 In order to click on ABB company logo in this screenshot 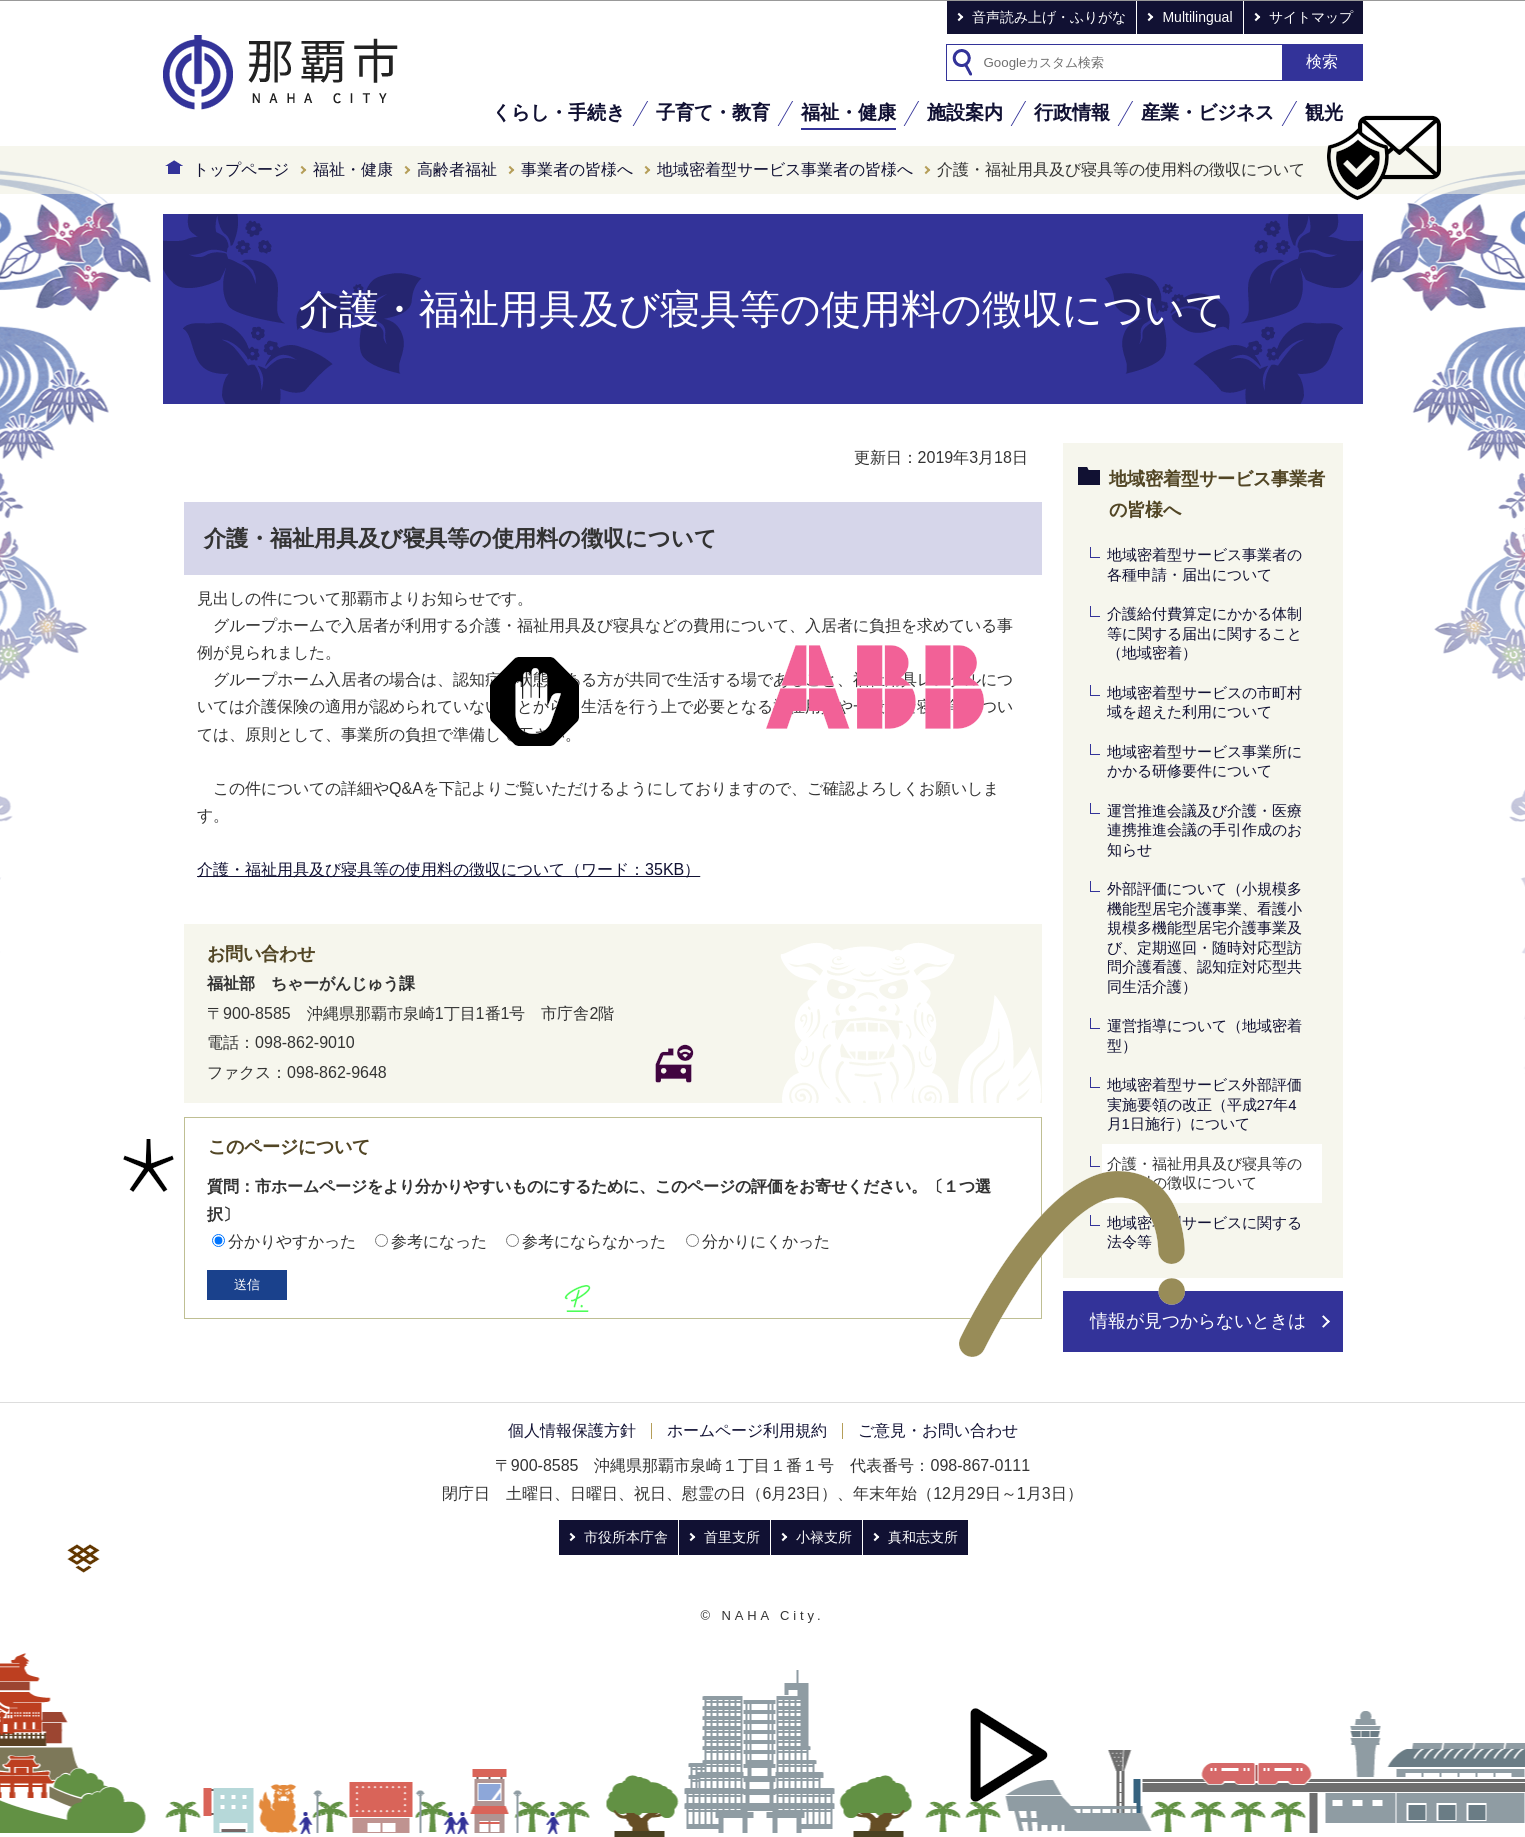, I will do `click(875, 687)`.